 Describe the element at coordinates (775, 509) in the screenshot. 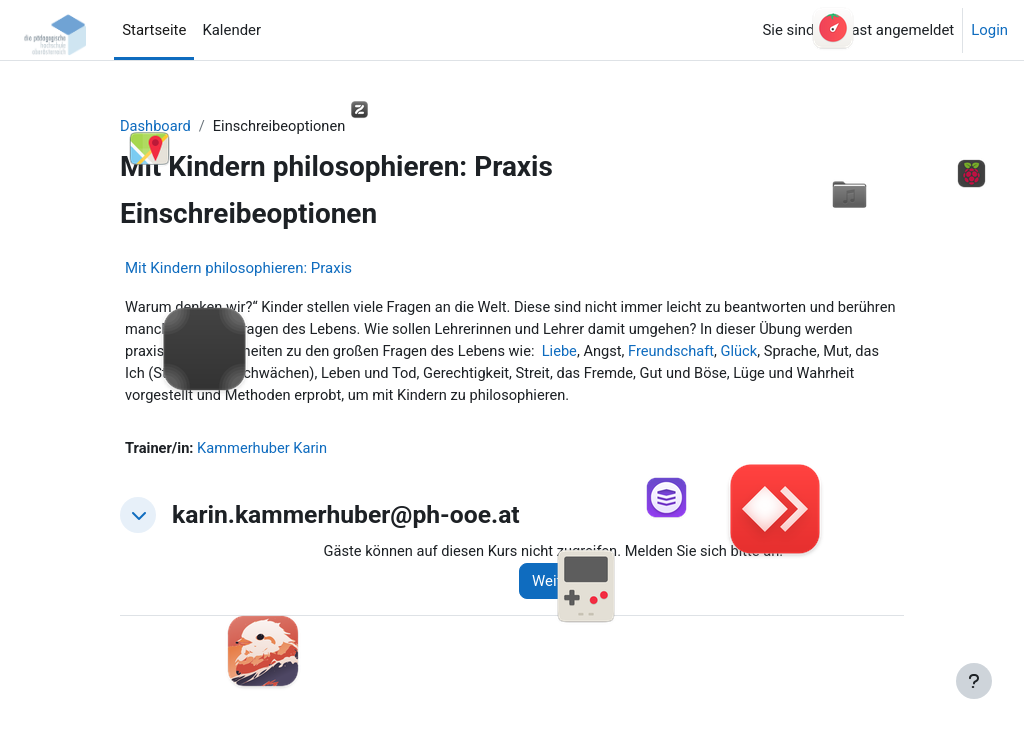

I see `open anydesk remote desktop application` at that location.